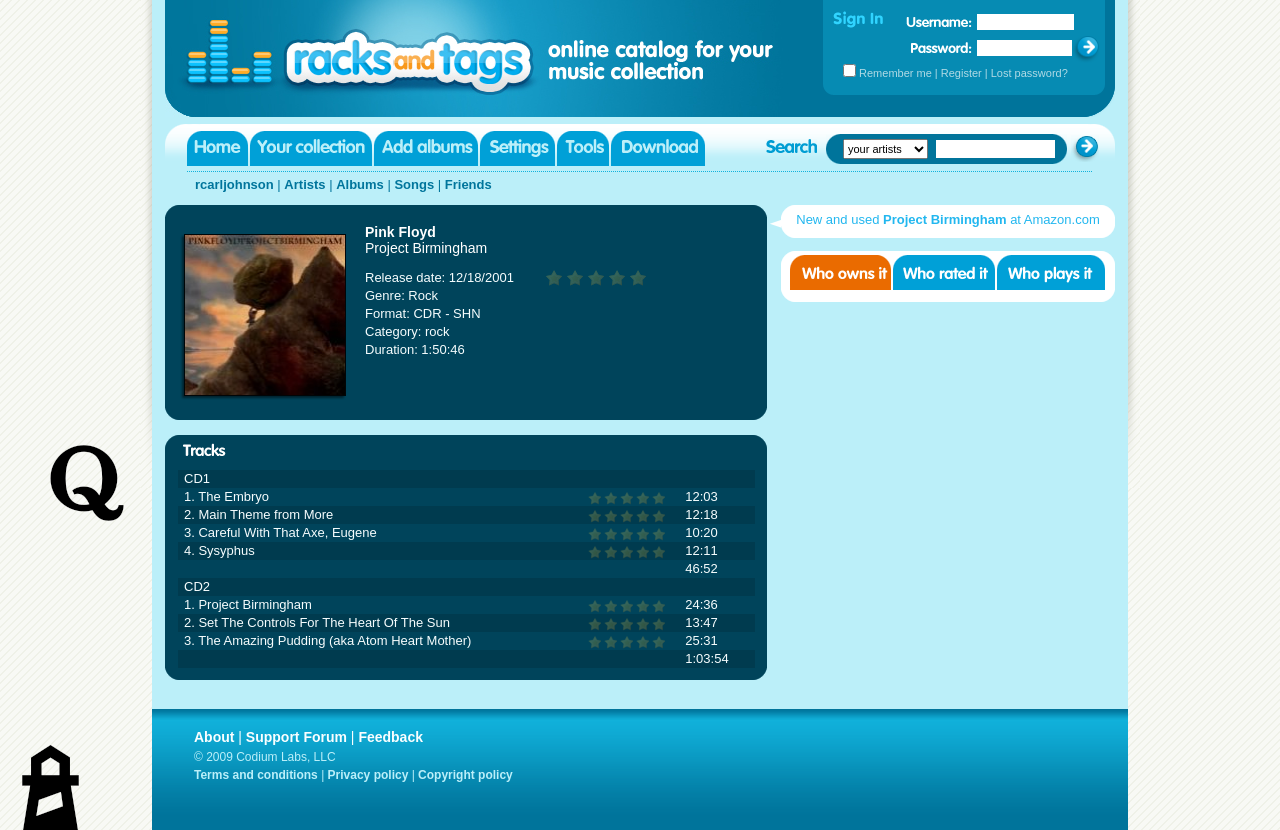 The width and height of the screenshot is (1280, 830). What do you see at coordinates (87, 483) in the screenshot?
I see `open the Quora app` at bounding box center [87, 483].